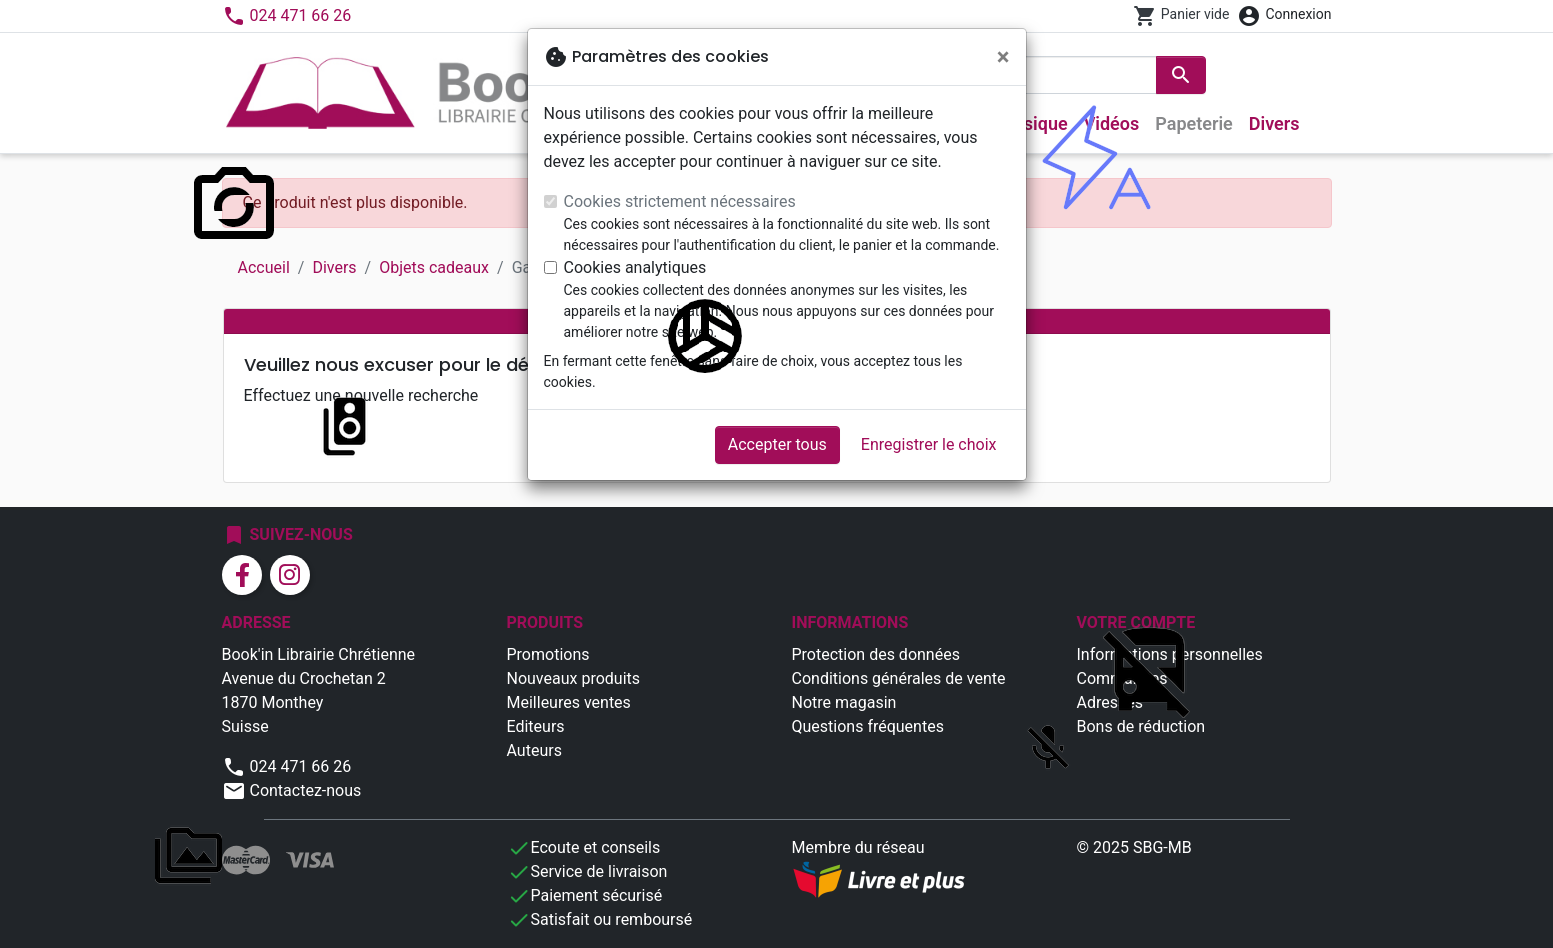 The height and width of the screenshot is (948, 1553). What do you see at coordinates (344, 426) in the screenshot?
I see `access speaker group settings` at bounding box center [344, 426].